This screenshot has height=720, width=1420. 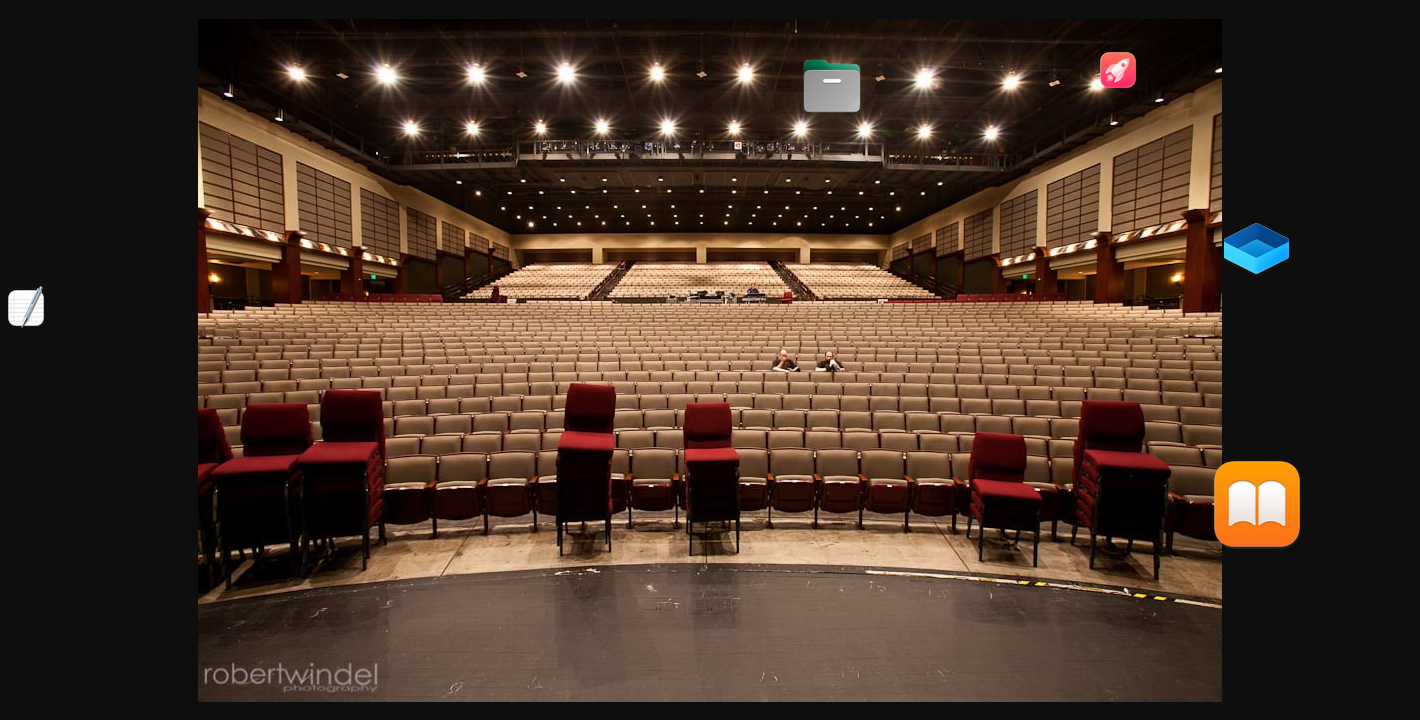 What do you see at coordinates (1257, 504) in the screenshot?
I see `open Apple Books app` at bounding box center [1257, 504].